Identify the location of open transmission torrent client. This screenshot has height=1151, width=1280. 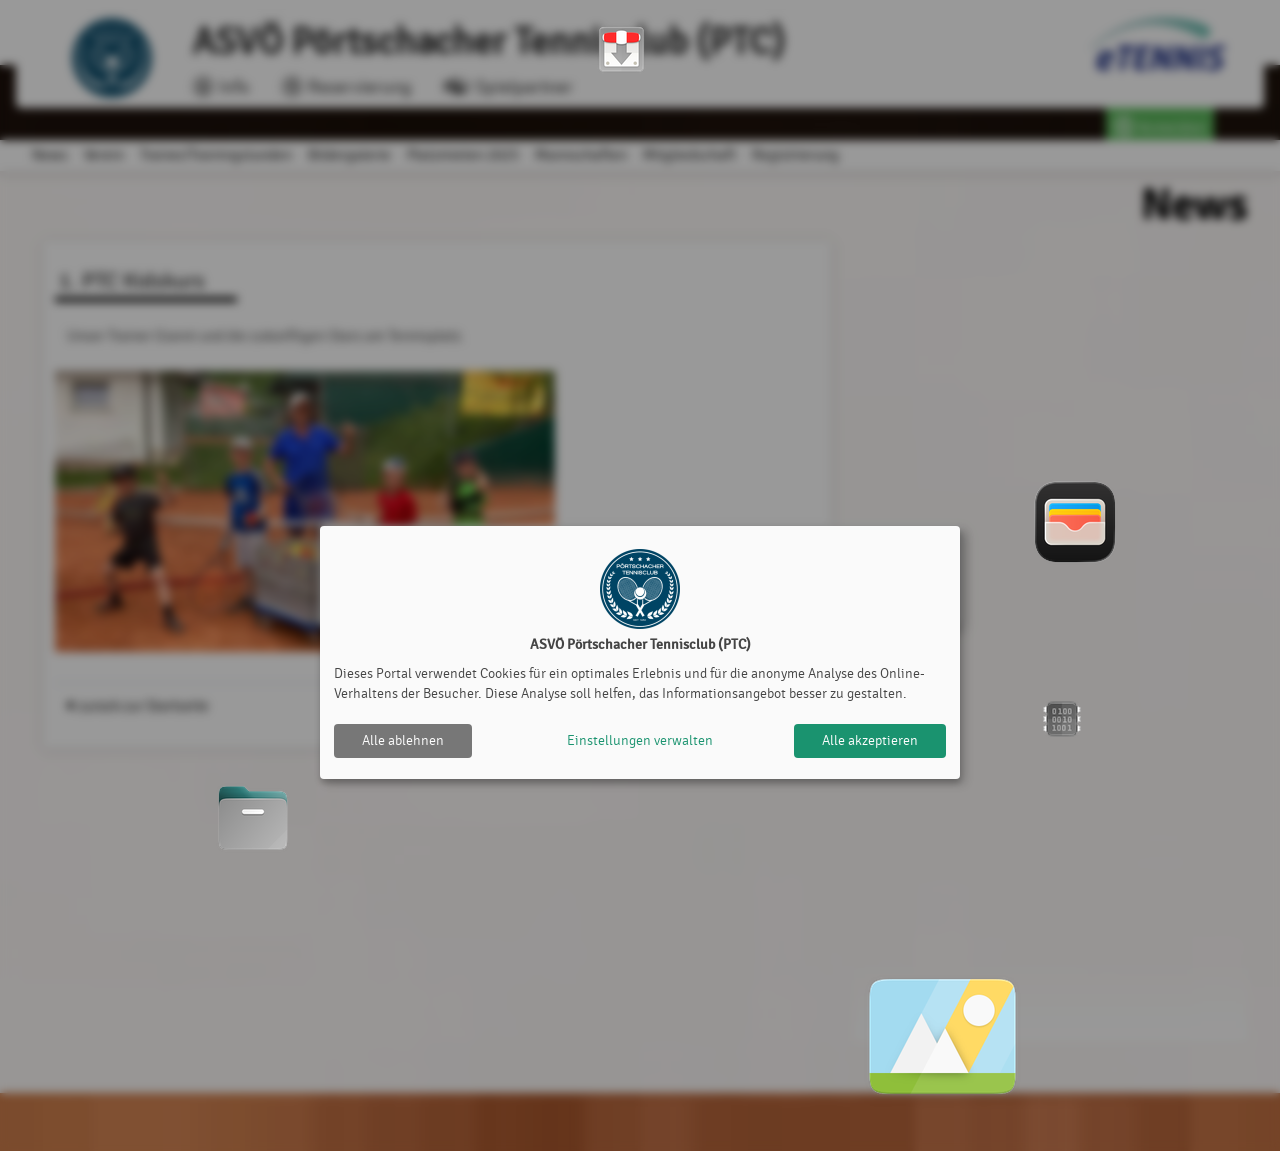
(621, 49).